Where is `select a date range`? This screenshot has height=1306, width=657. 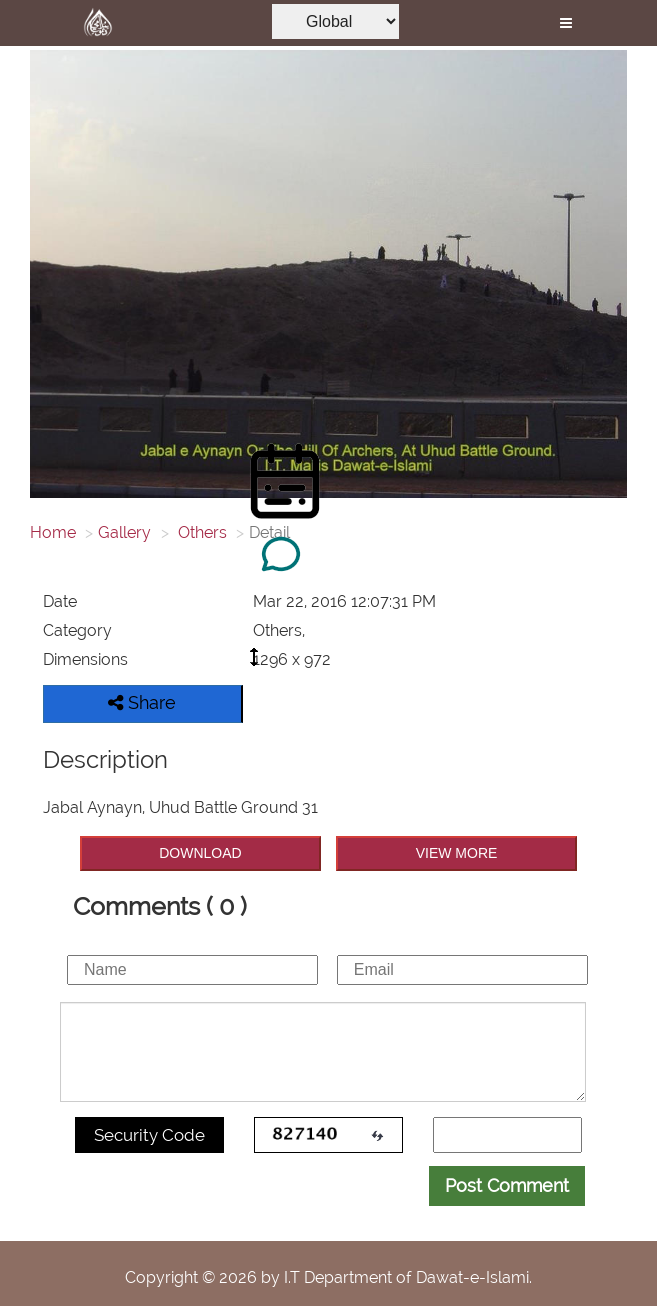 select a date range is located at coordinates (285, 481).